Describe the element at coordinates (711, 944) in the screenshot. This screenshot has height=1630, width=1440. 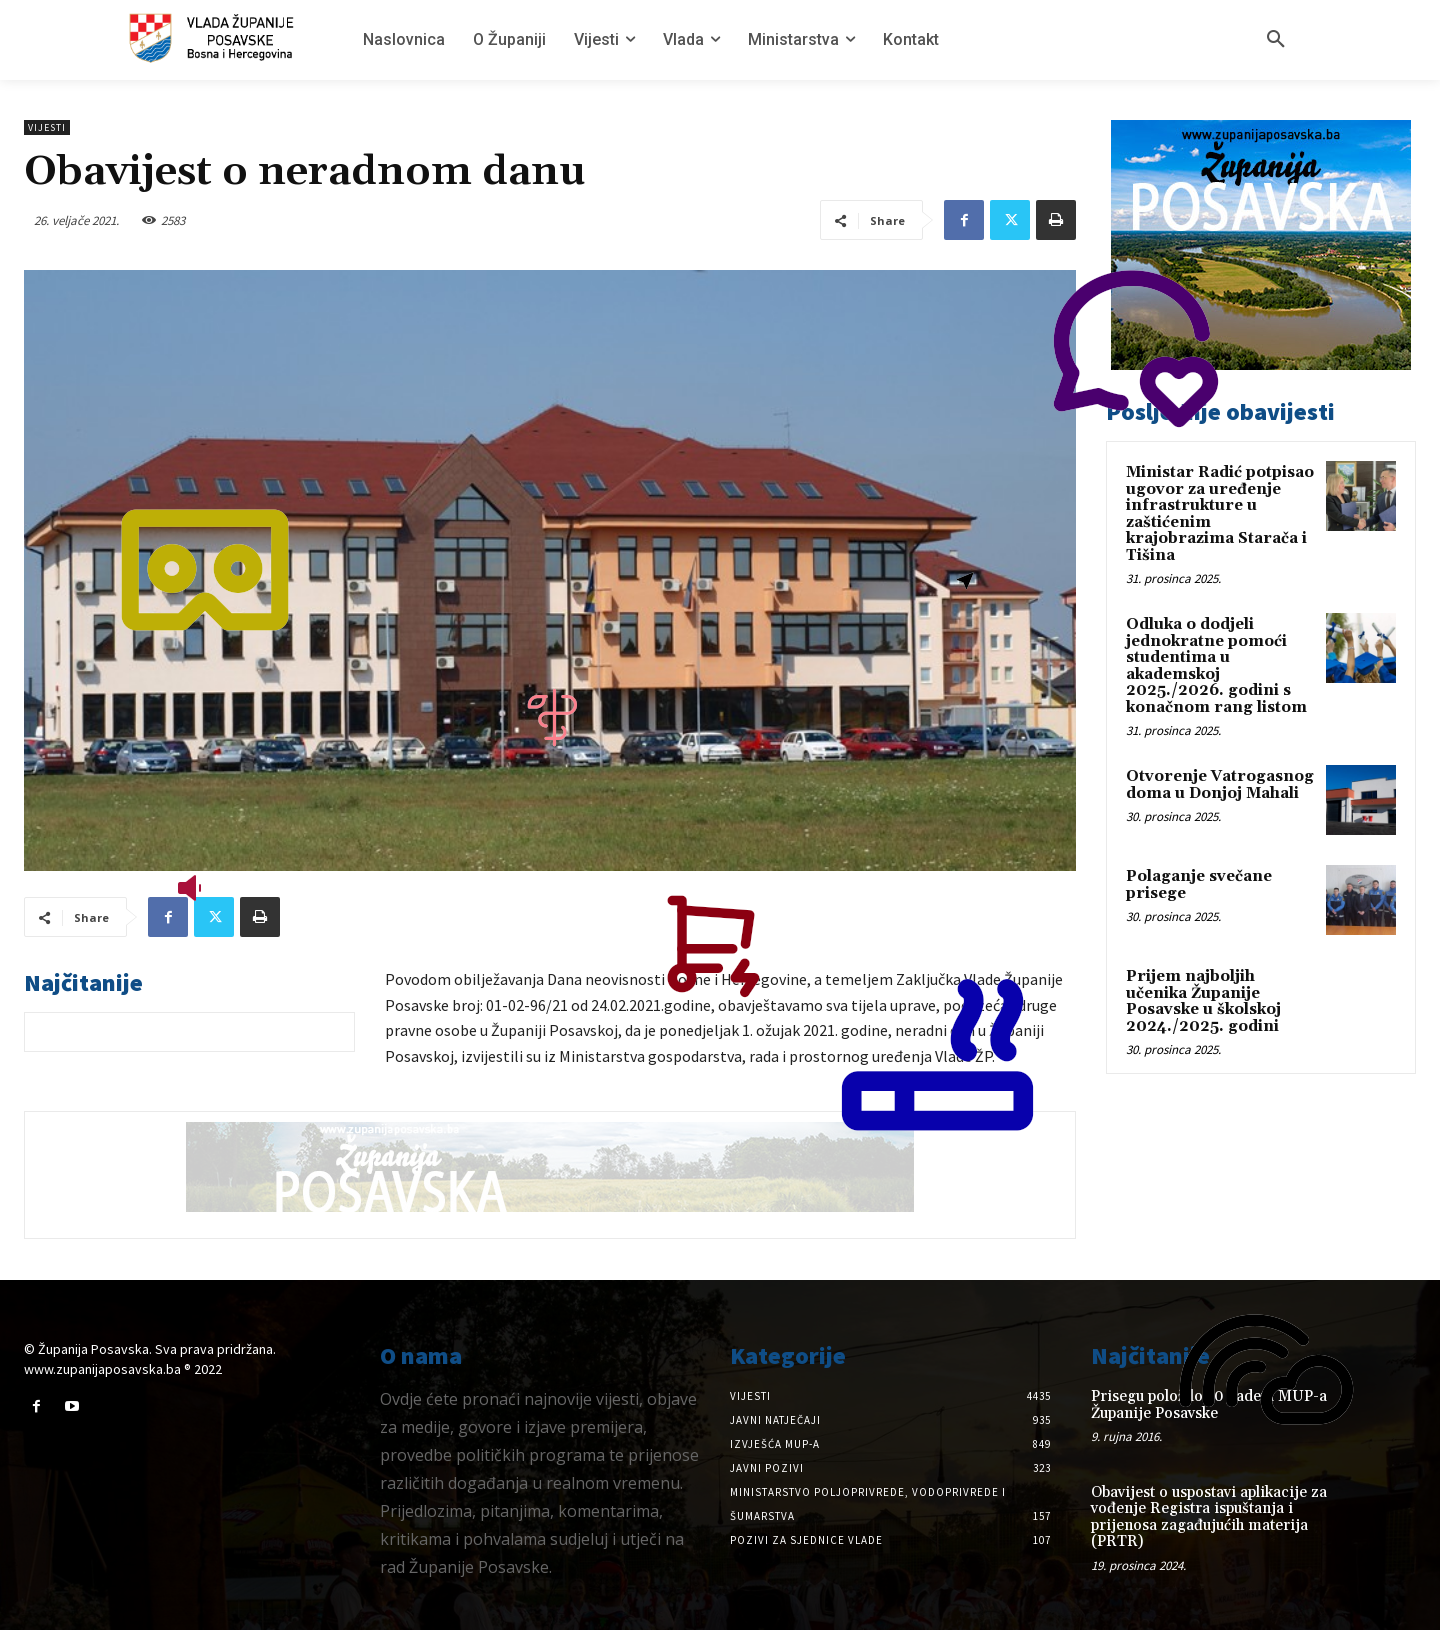
I see `quick checkout or express purchase` at that location.